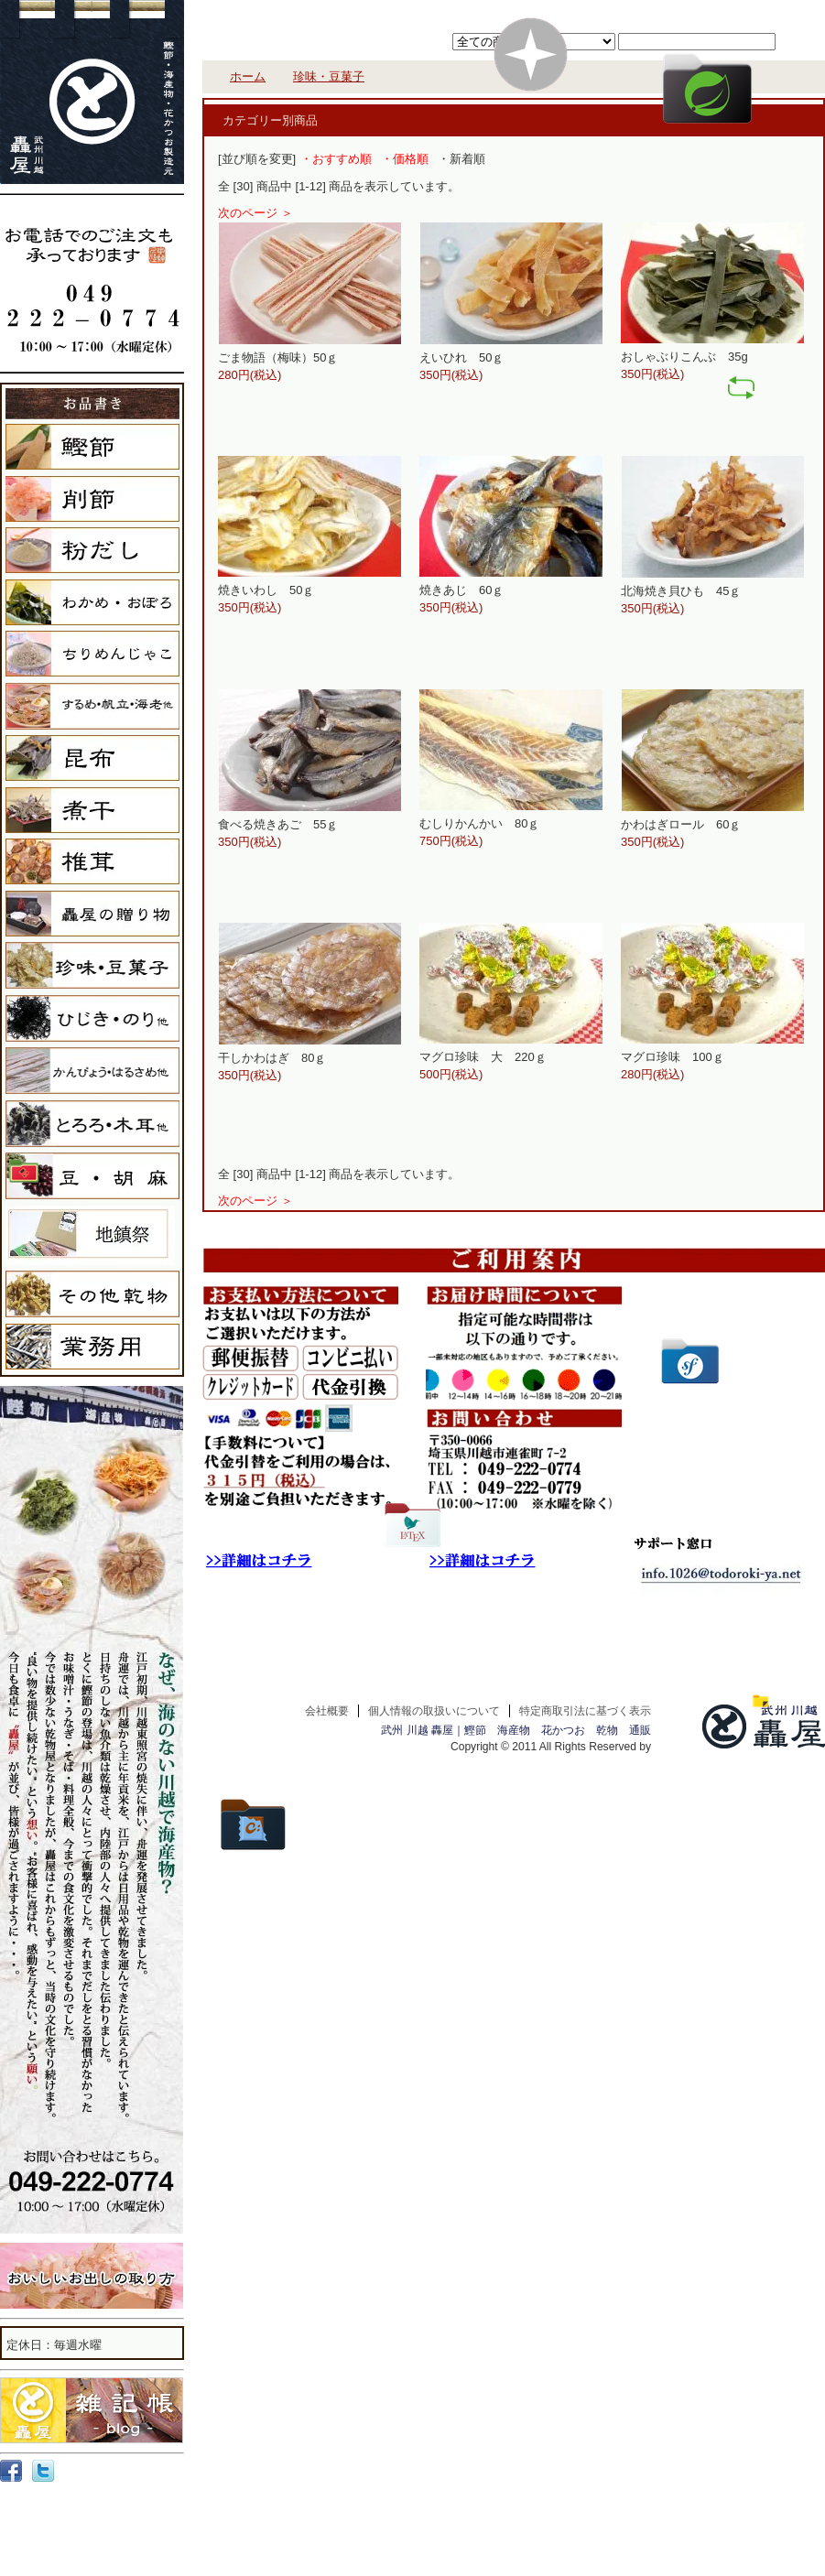  I want to click on sync or refresh email messages, so click(741, 387).